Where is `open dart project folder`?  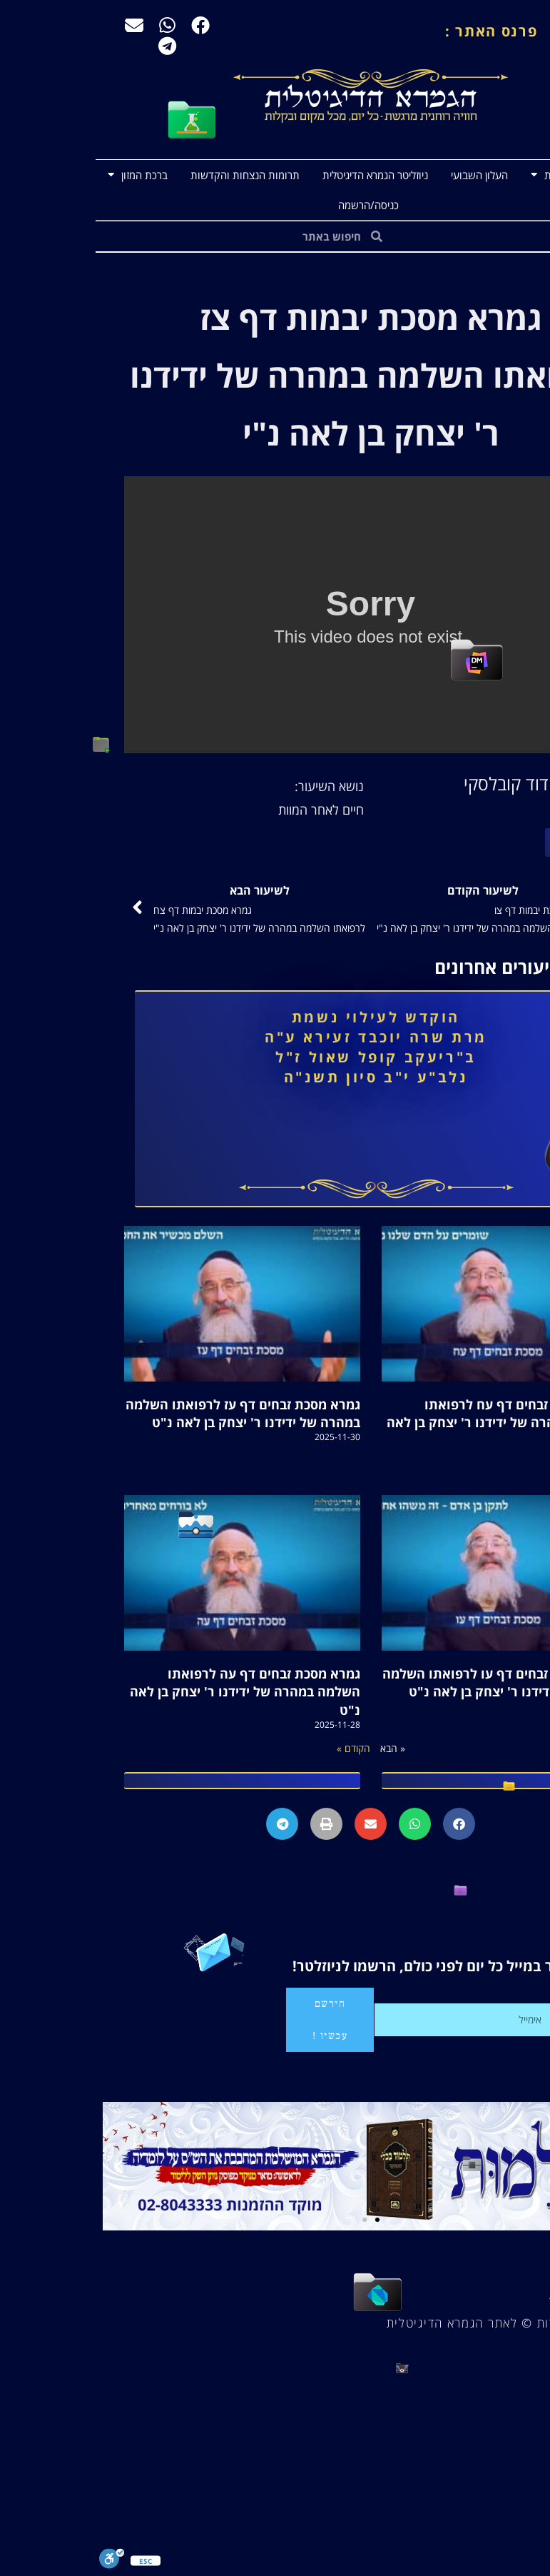
open dart project folder is located at coordinates (377, 2293).